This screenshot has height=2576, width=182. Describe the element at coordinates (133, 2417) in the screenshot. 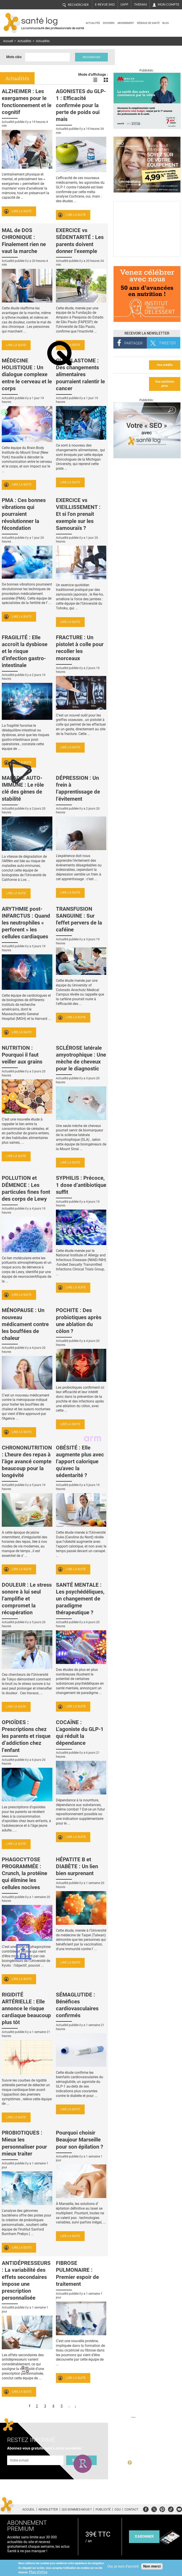

I see `Amul brand logo` at that location.